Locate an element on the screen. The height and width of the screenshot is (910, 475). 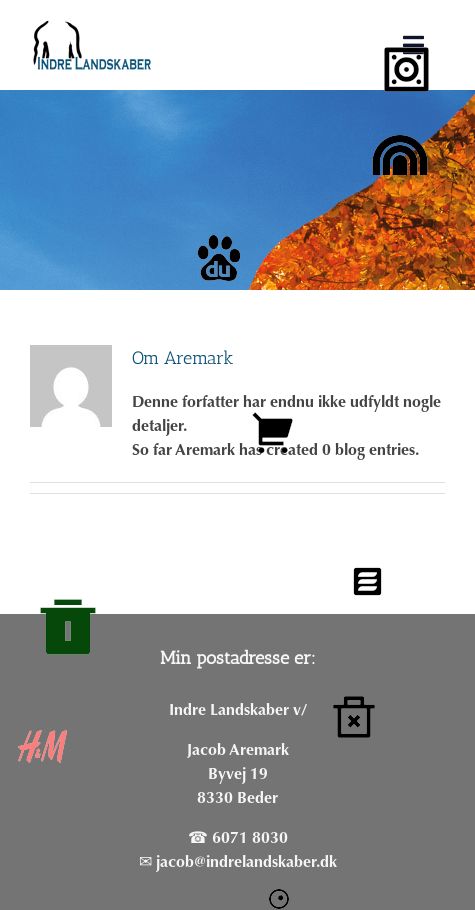
jxl image format logo is located at coordinates (367, 581).